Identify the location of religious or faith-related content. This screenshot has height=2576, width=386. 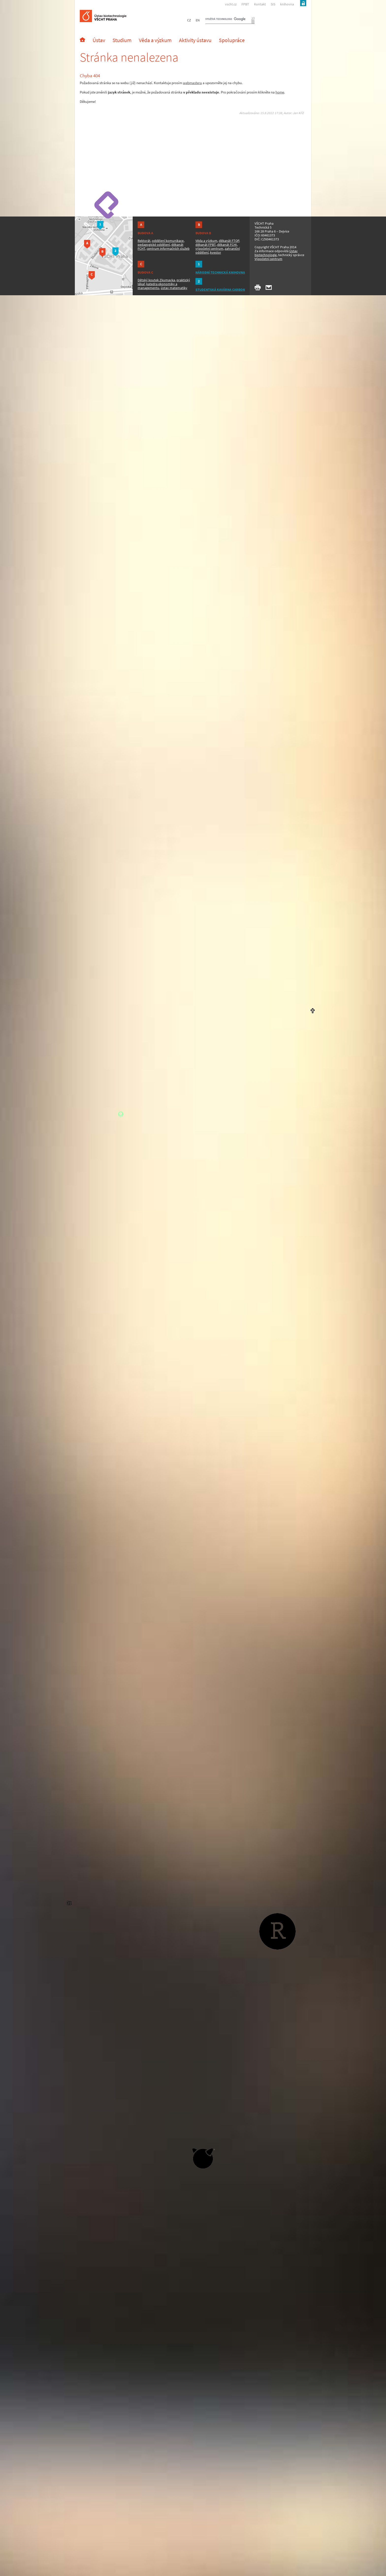
(313, 1011).